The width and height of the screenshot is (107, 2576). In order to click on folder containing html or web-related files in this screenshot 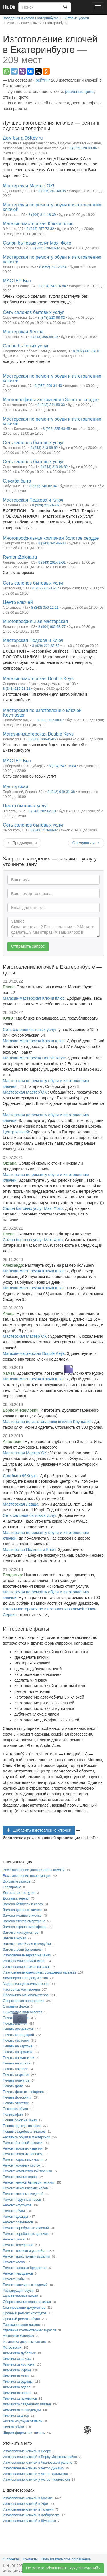, I will do `click(20, 2018)`.